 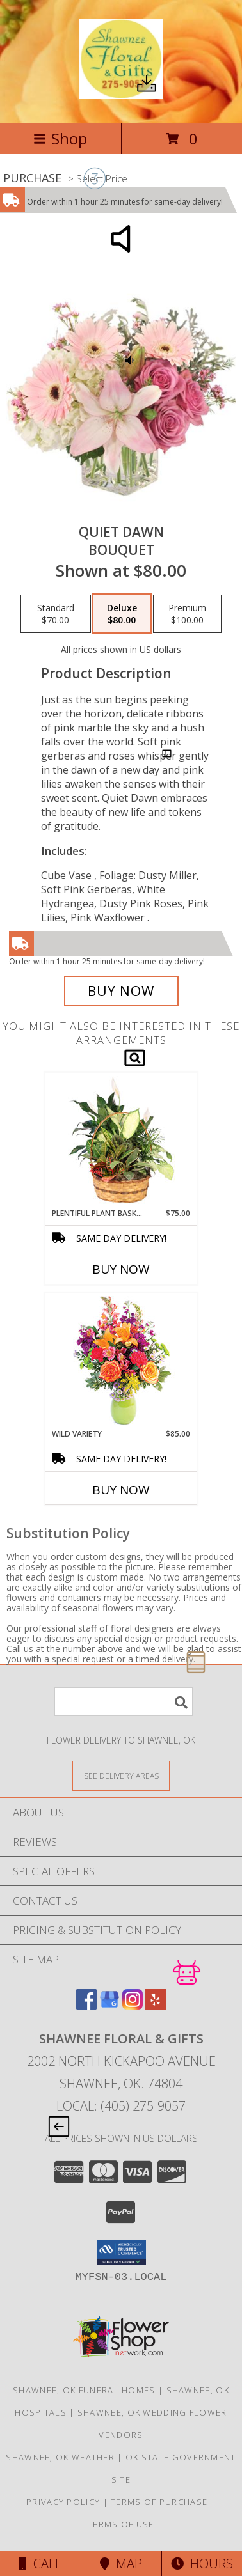 I want to click on access farm or agriculture features, so click(x=186, y=1972).